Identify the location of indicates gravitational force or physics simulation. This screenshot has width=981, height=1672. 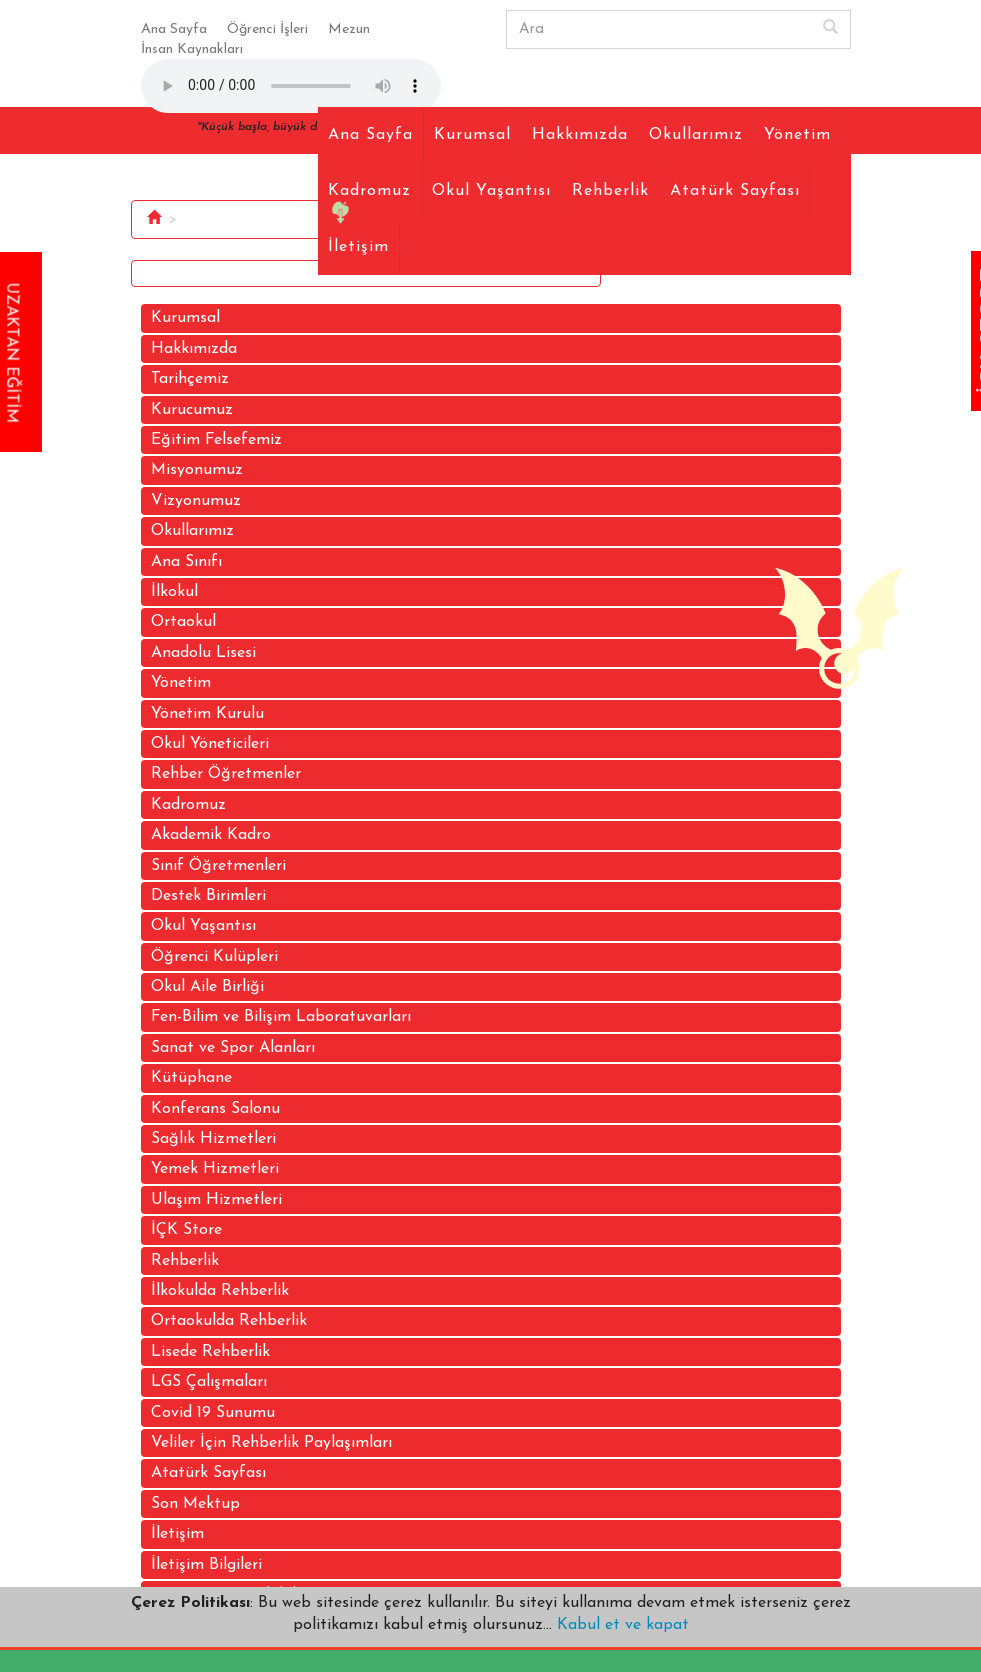
(340, 212).